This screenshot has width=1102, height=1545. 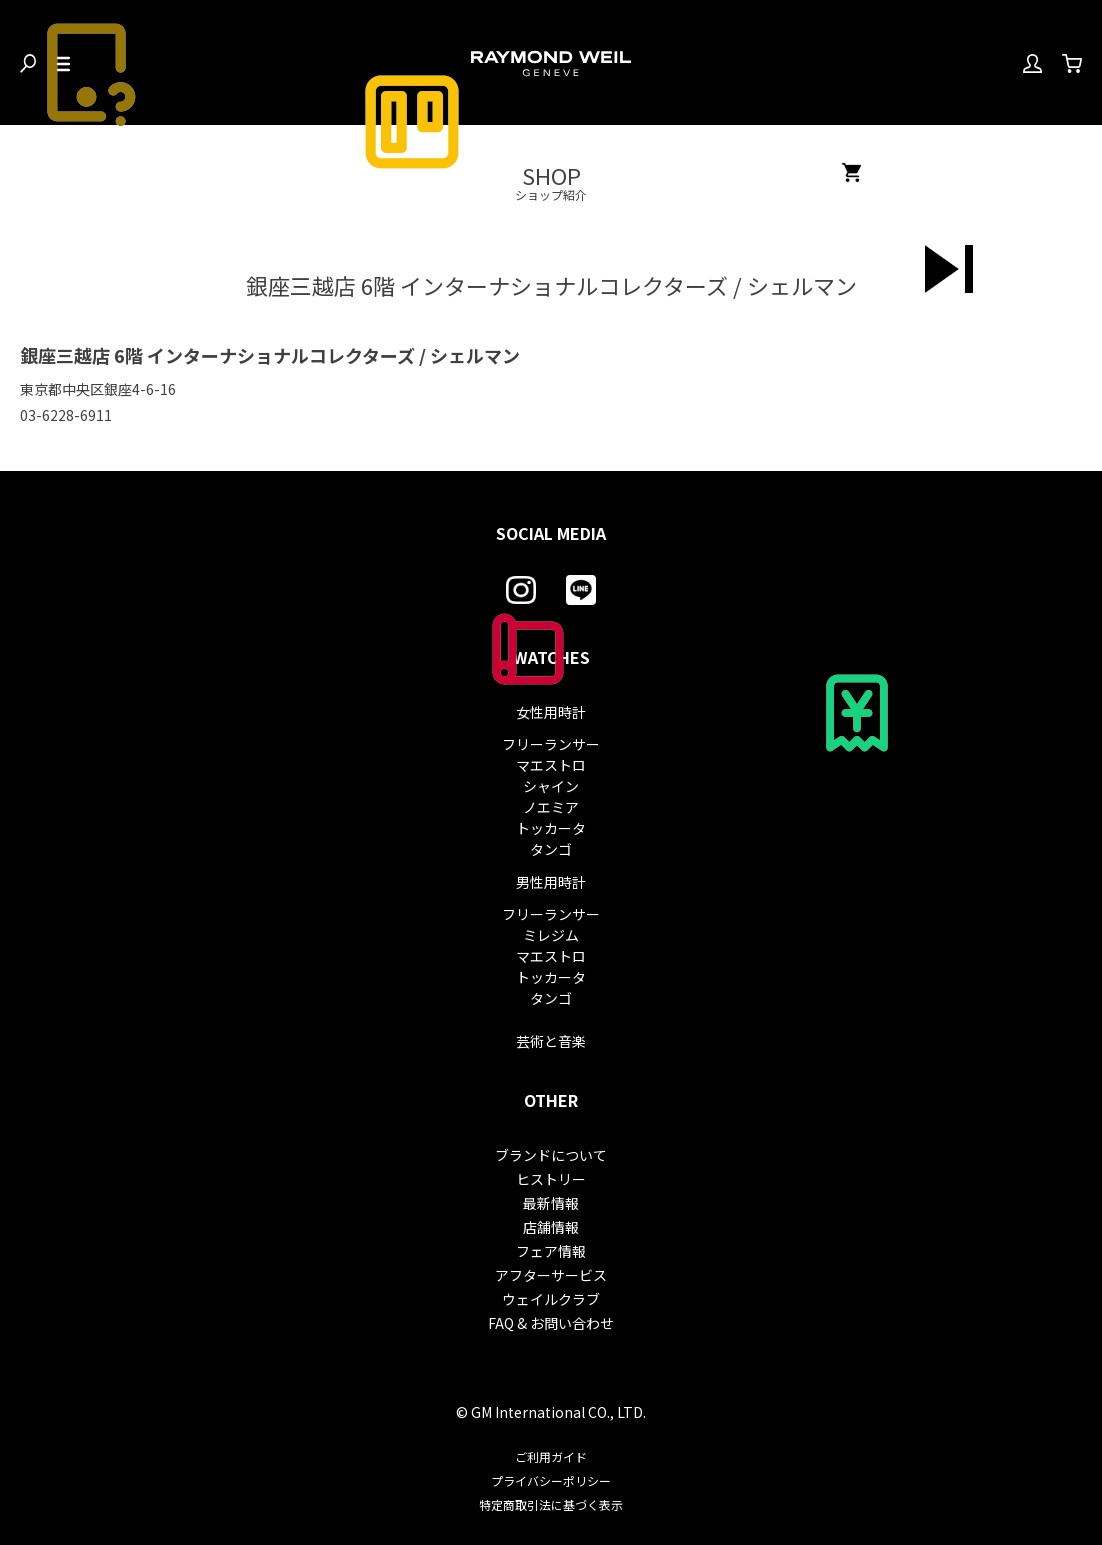 What do you see at coordinates (528, 649) in the screenshot?
I see `change wallpaper or background image` at bounding box center [528, 649].